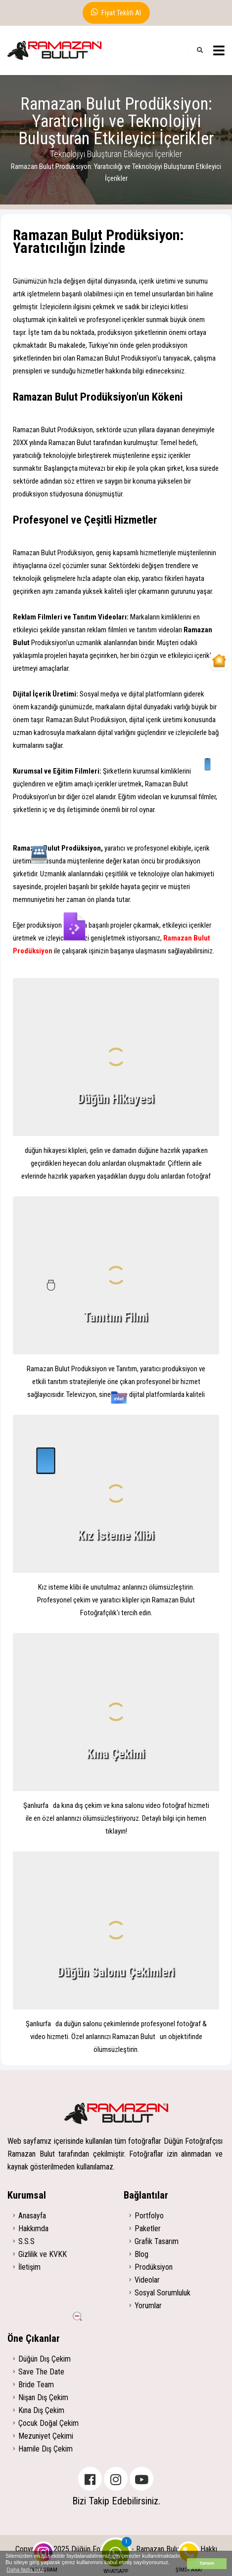 Image resolution: width=232 pixels, height=2576 pixels. I want to click on zoom out of the current view, so click(77, 2316).